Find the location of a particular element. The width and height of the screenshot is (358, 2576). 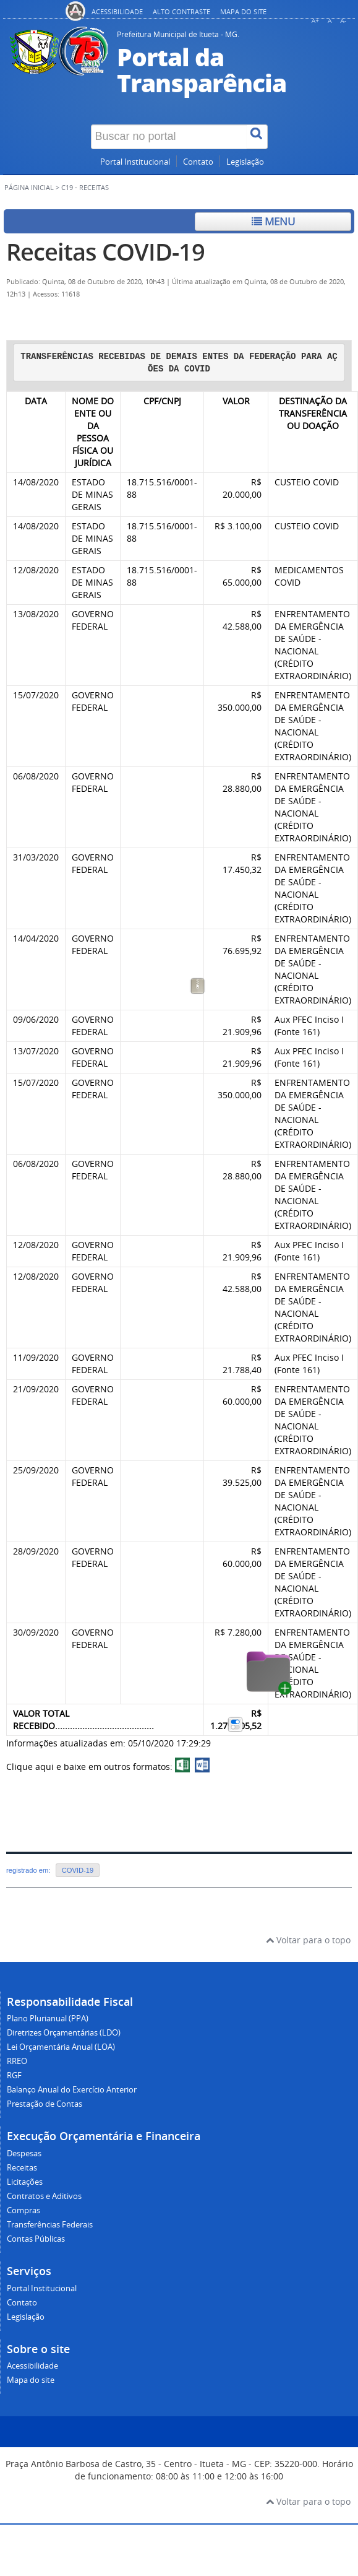

open system tweaks or customization settings is located at coordinates (235, 1724).